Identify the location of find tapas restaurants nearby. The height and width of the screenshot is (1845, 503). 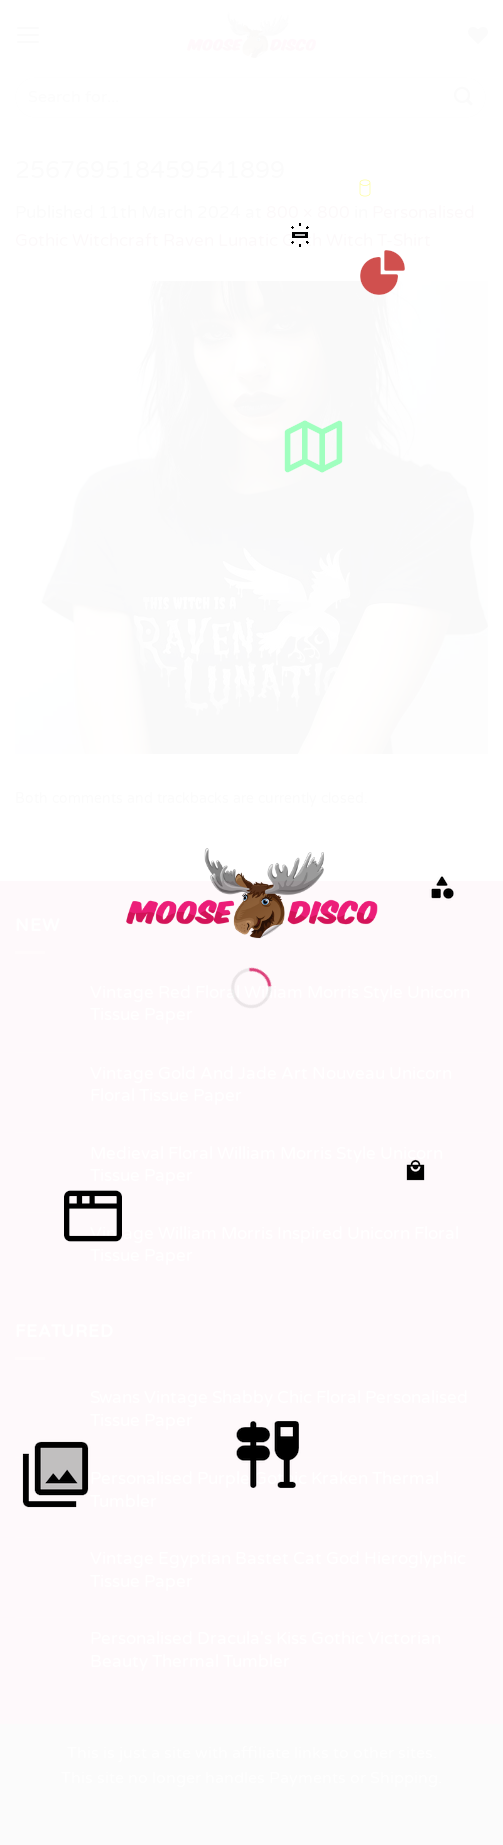
(268, 1454).